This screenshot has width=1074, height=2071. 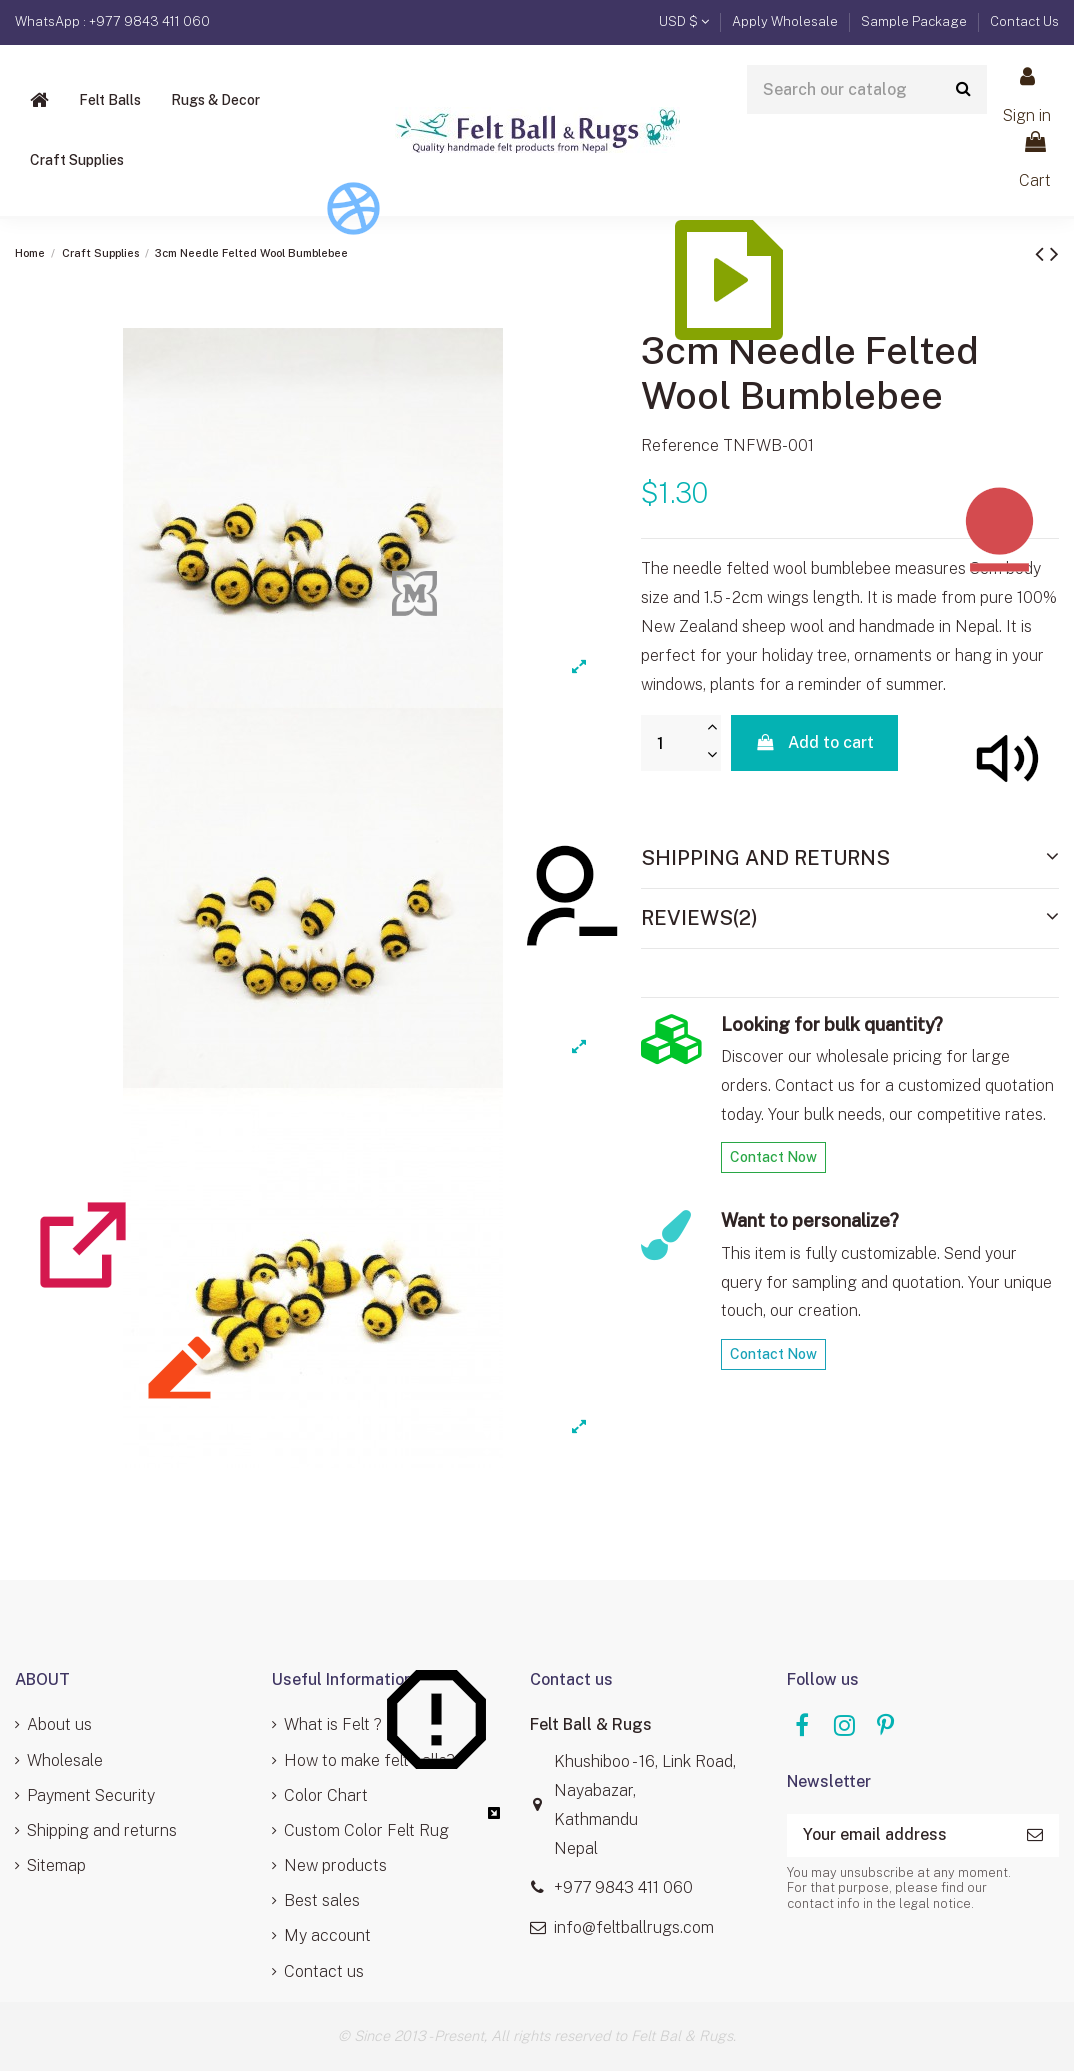 I want to click on müller brand logo, so click(x=414, y=593).